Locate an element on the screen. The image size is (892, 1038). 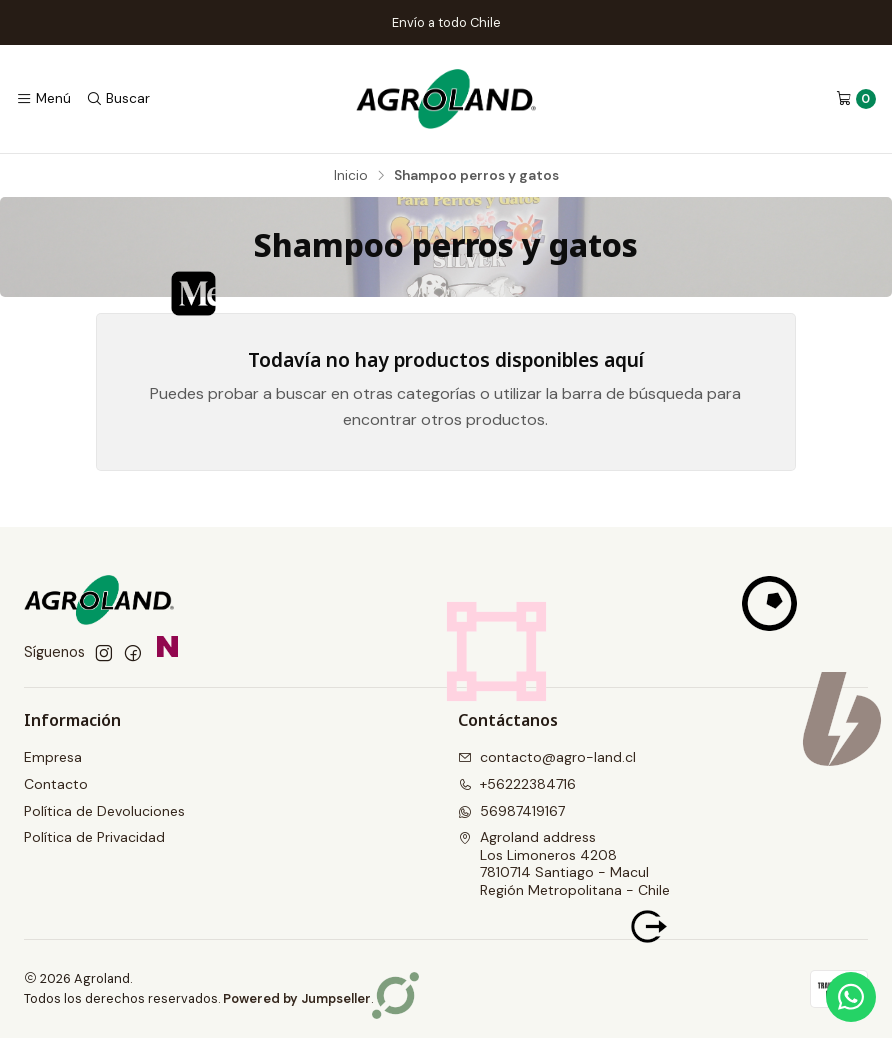
open Naver app is located at coordinates (167, 646).